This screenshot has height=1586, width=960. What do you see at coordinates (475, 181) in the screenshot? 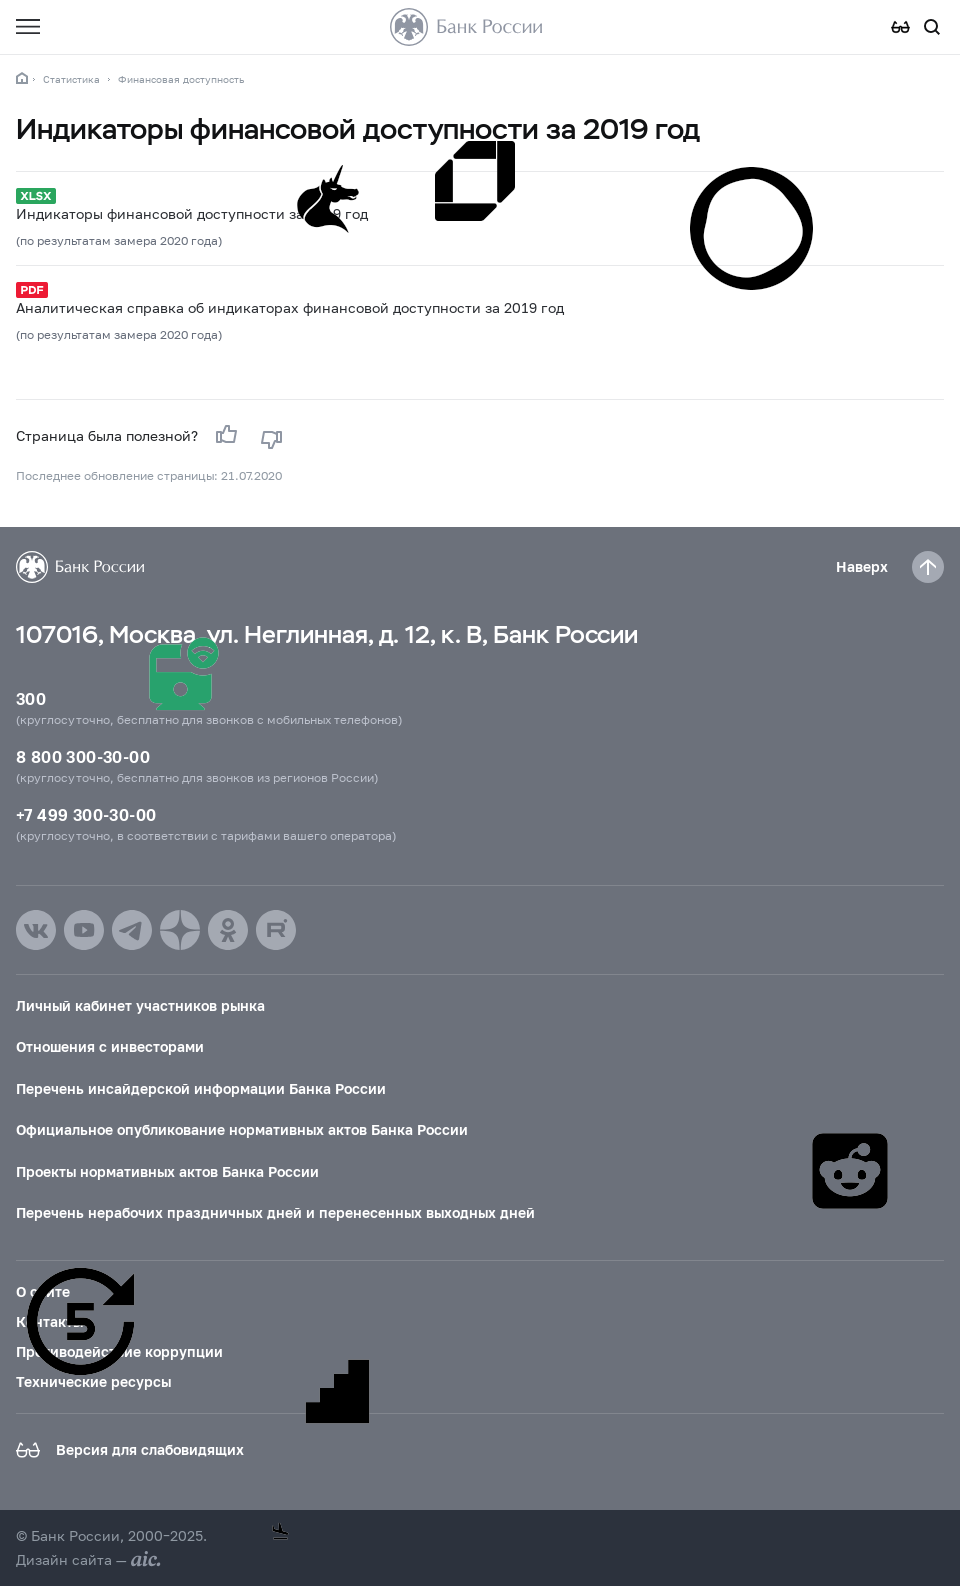
I see `aqua security company logo` at bounding box center [475, 181].